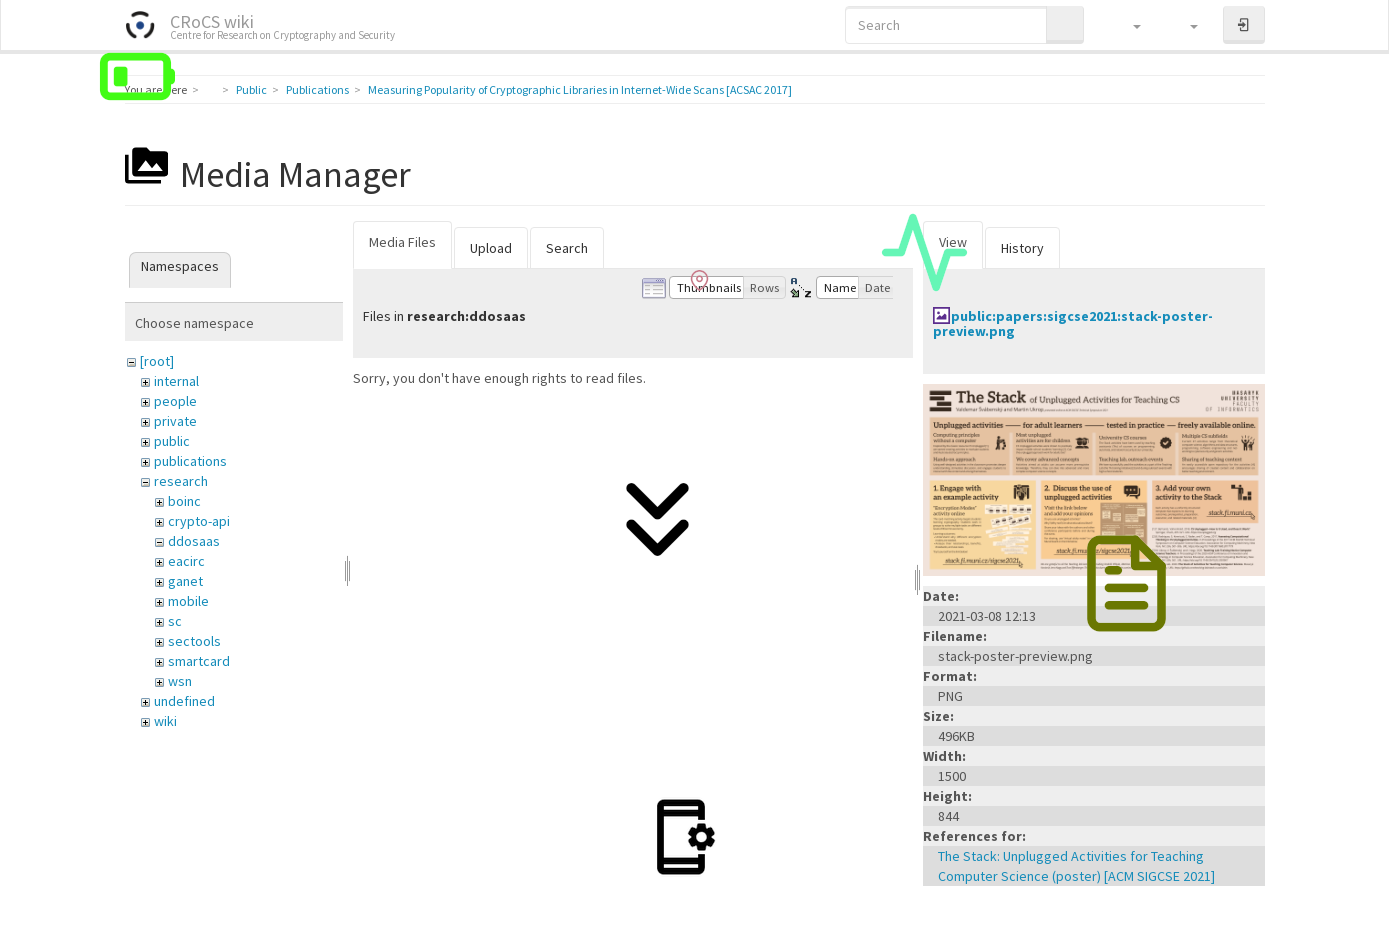 The width and height of the screenshot is (1389, 936). I want to click on view document contents, so click(1126, 583).